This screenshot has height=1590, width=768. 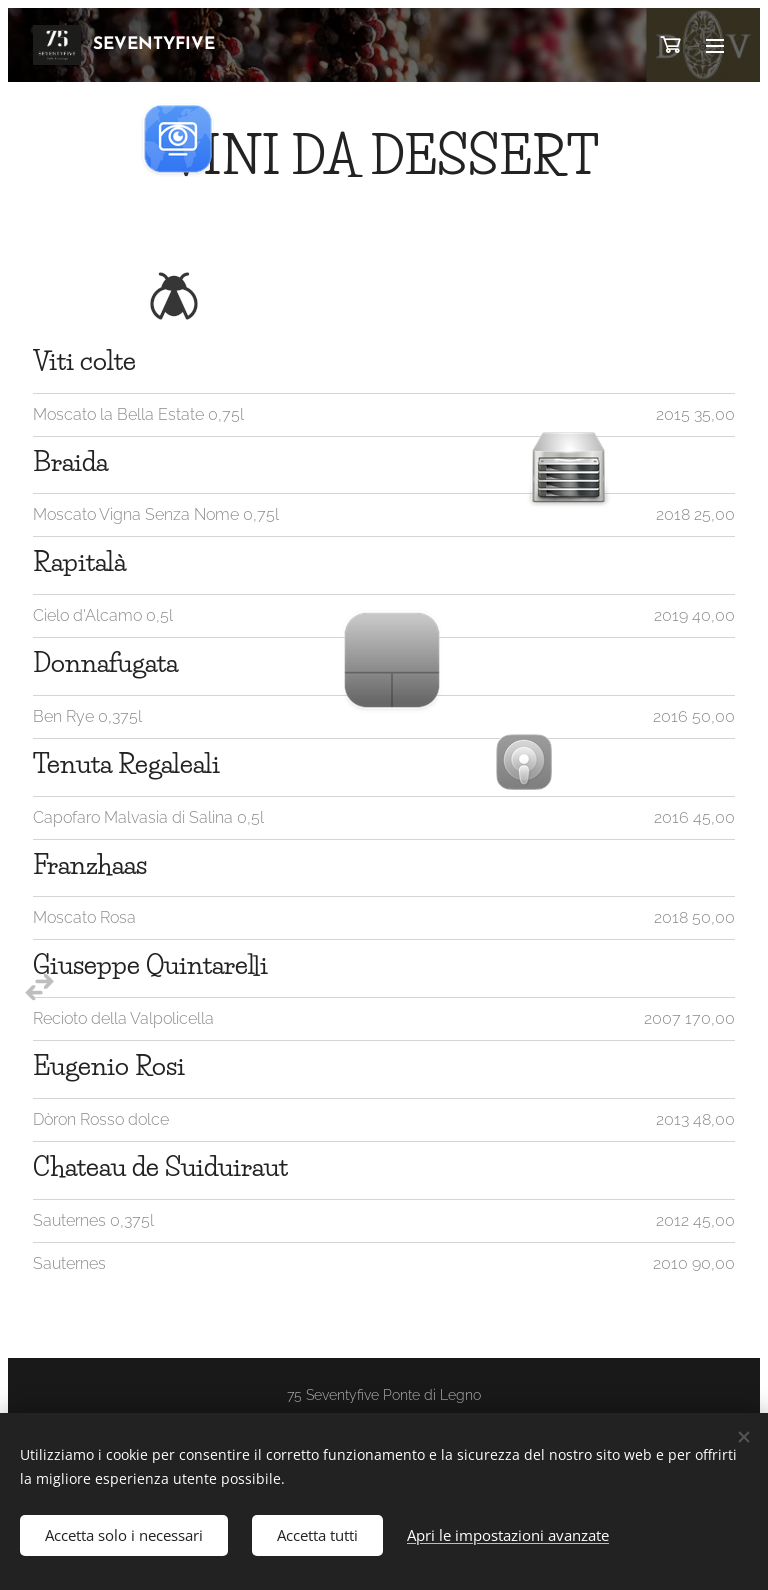 What do you see at coordinates (524, 762) in the screenshot?
I see `open the Podcasts app` at bounding box center [524, 762].